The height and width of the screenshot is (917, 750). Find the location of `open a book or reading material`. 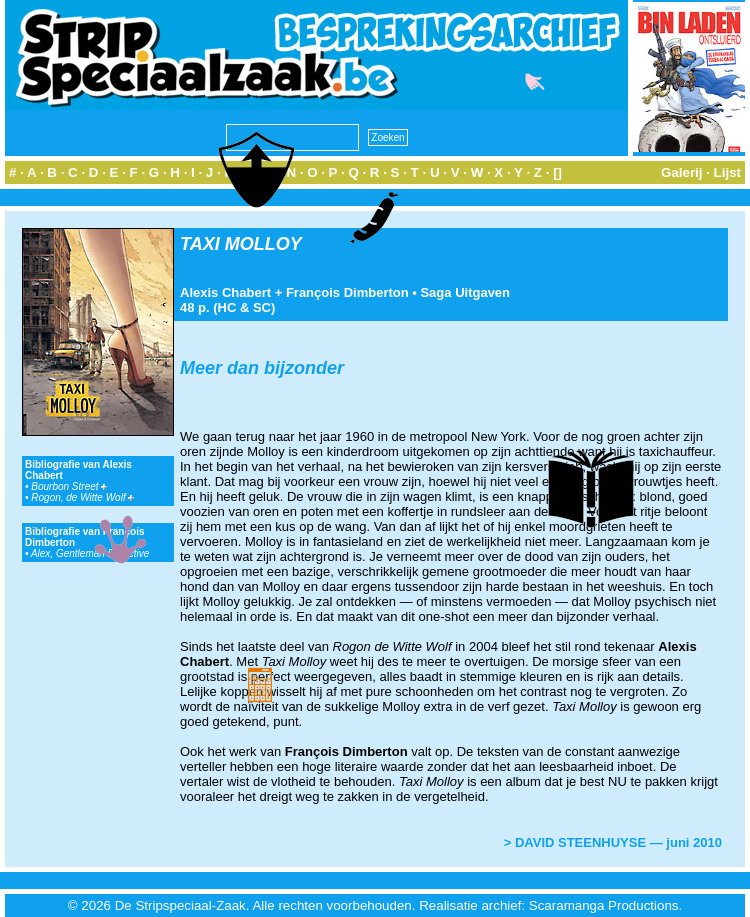

open a book or reading material is located at coordinates (591, 491).